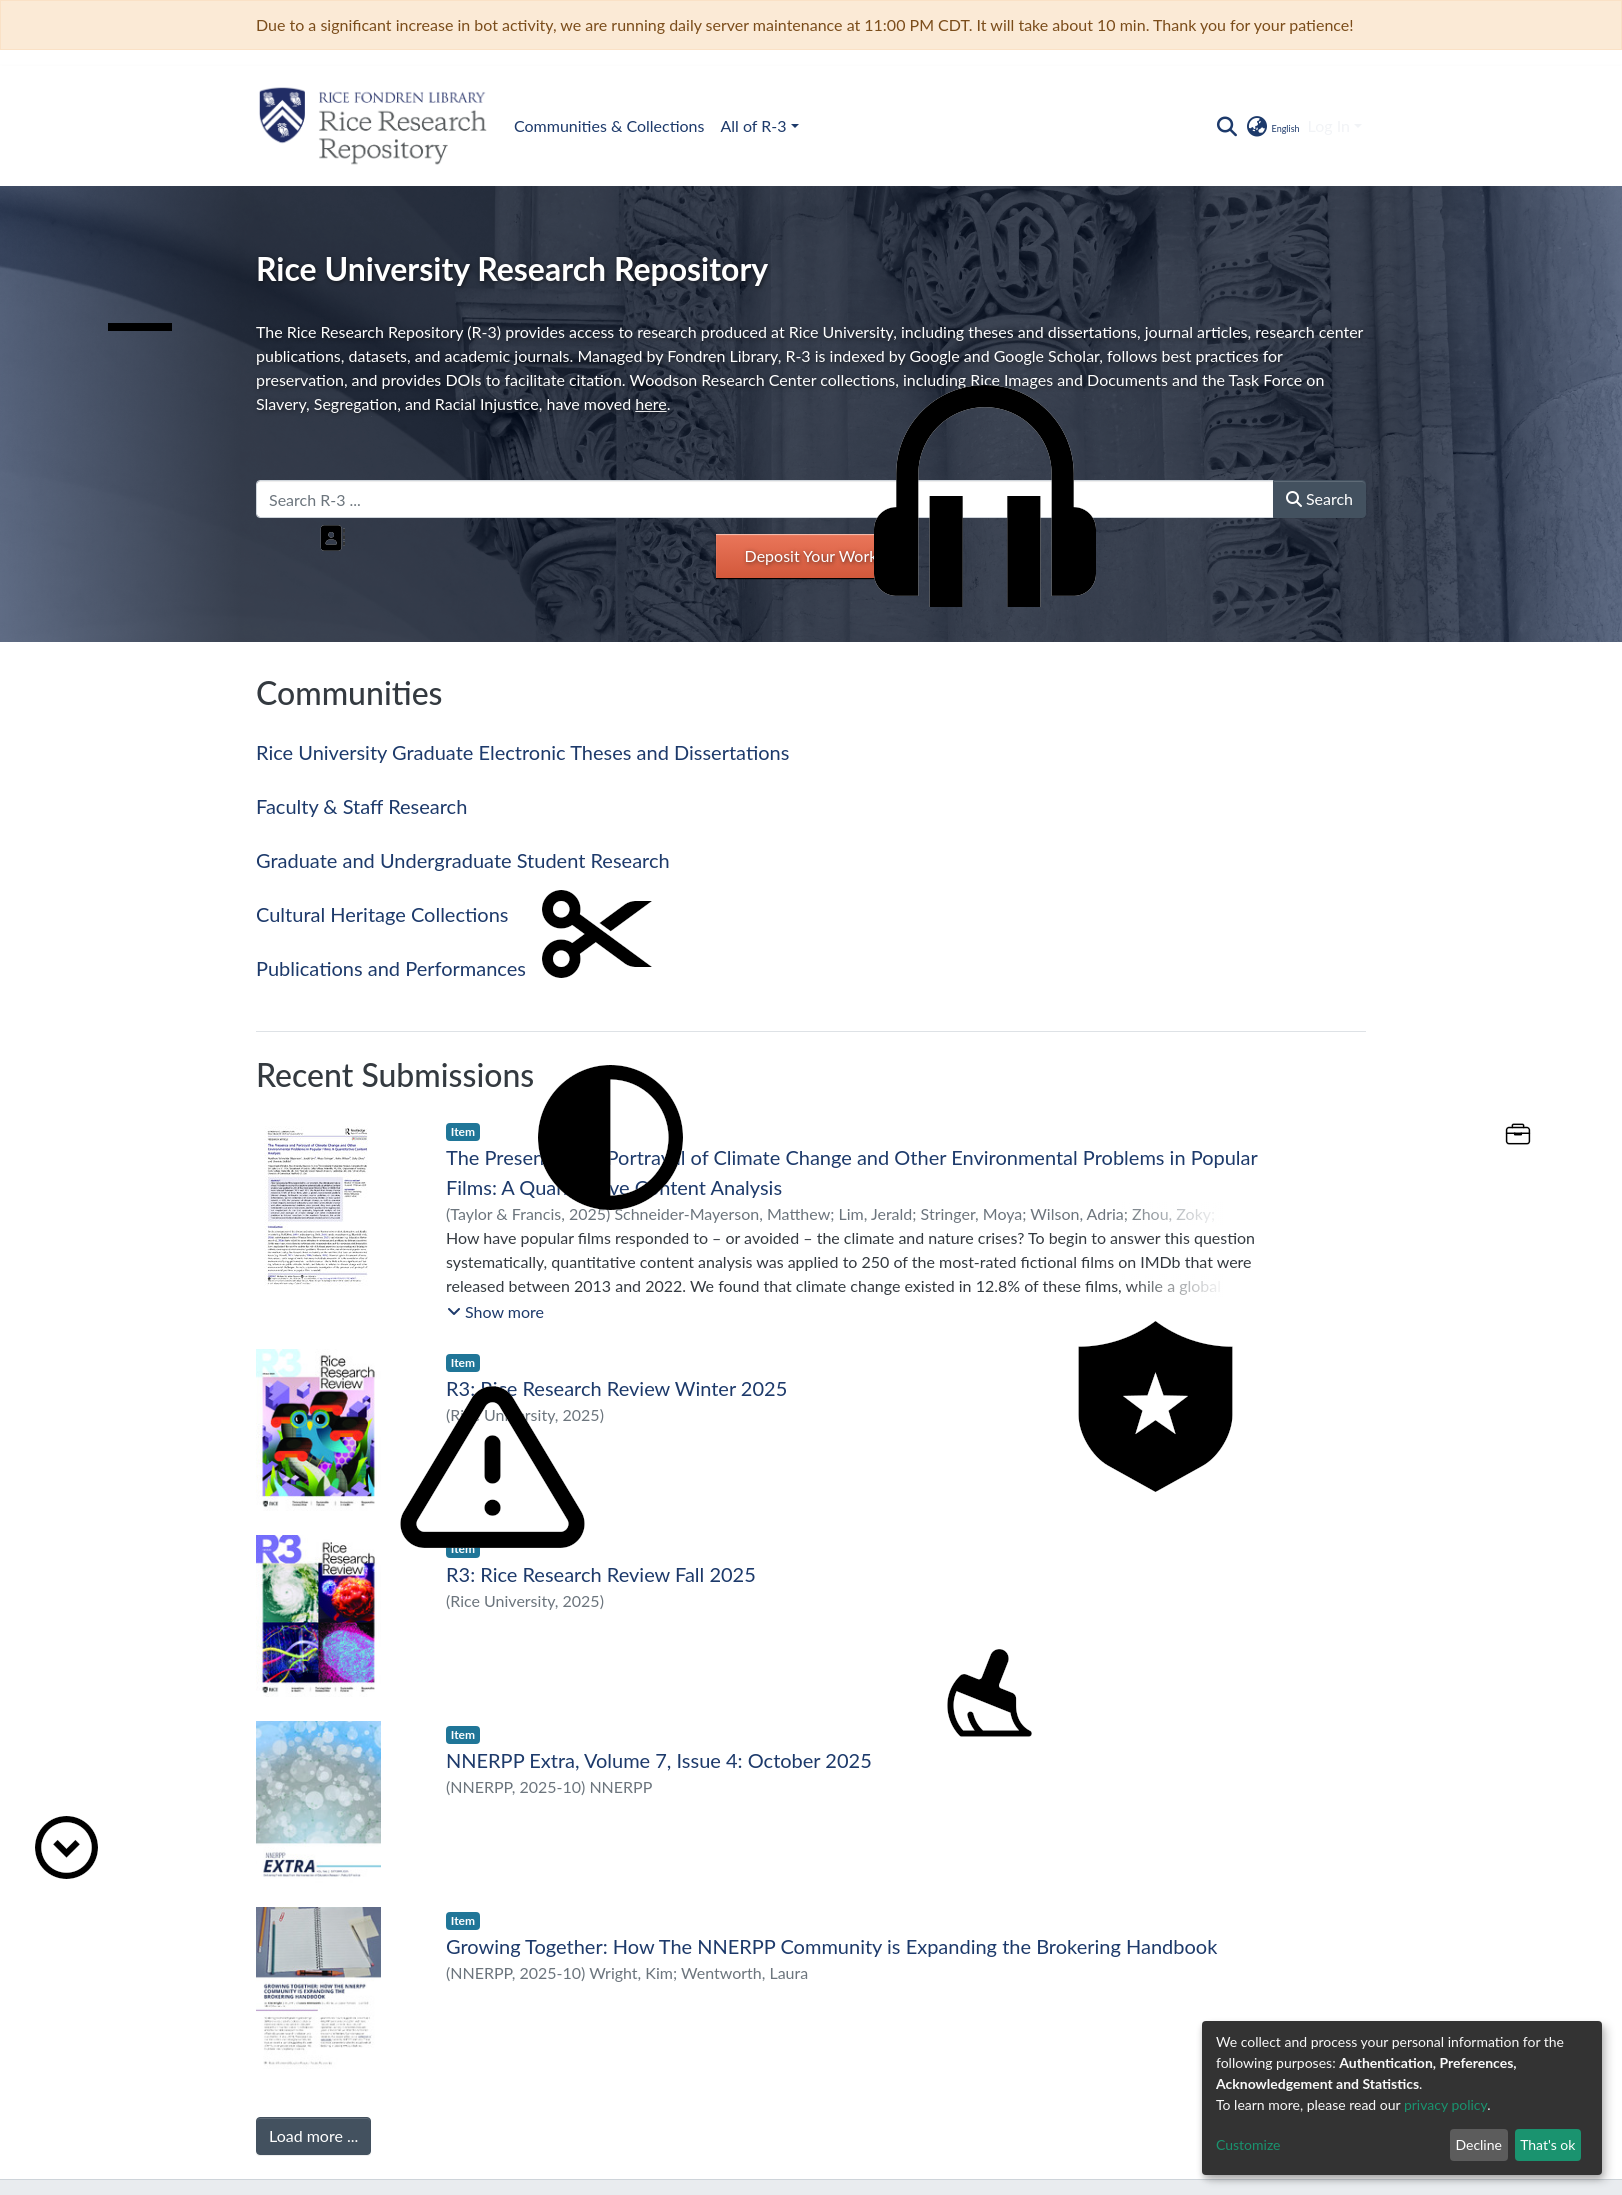 Image resolution: width=1622 pixels, height=2195 pixels. What do you see at coordinates (492, 1467) in the screenshot?
I see `warning or caution indicator` at bounding box center [492, 1467].